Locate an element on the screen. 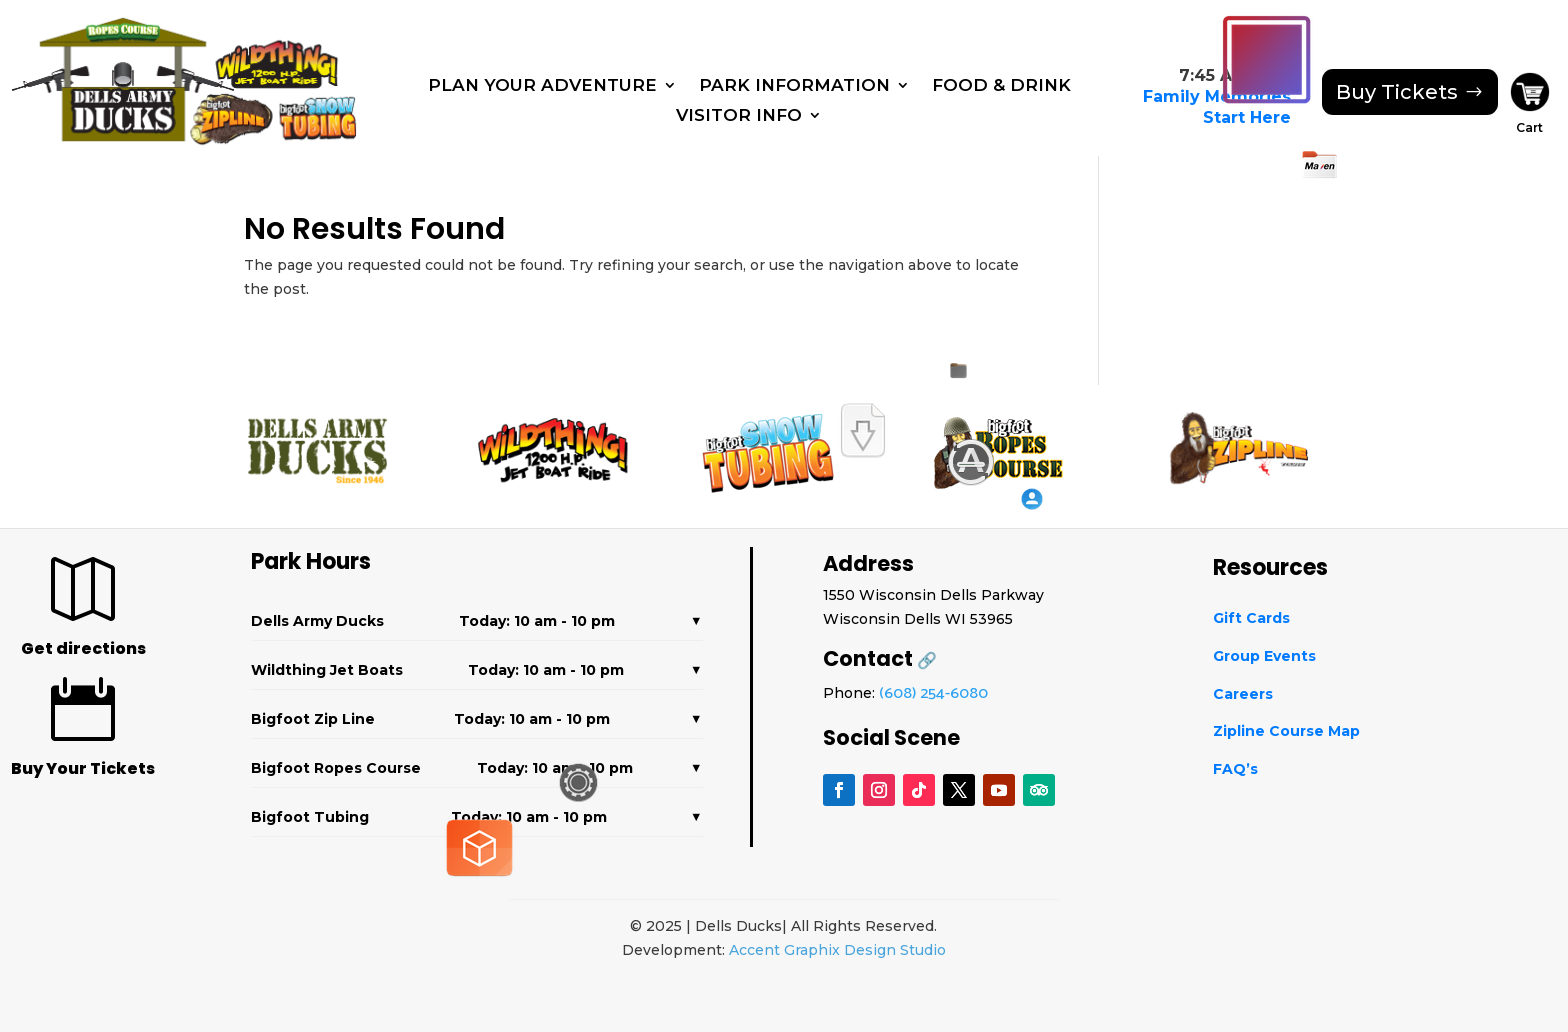  open a 3D model file in OBJ format is located at coordinates (479, 845).